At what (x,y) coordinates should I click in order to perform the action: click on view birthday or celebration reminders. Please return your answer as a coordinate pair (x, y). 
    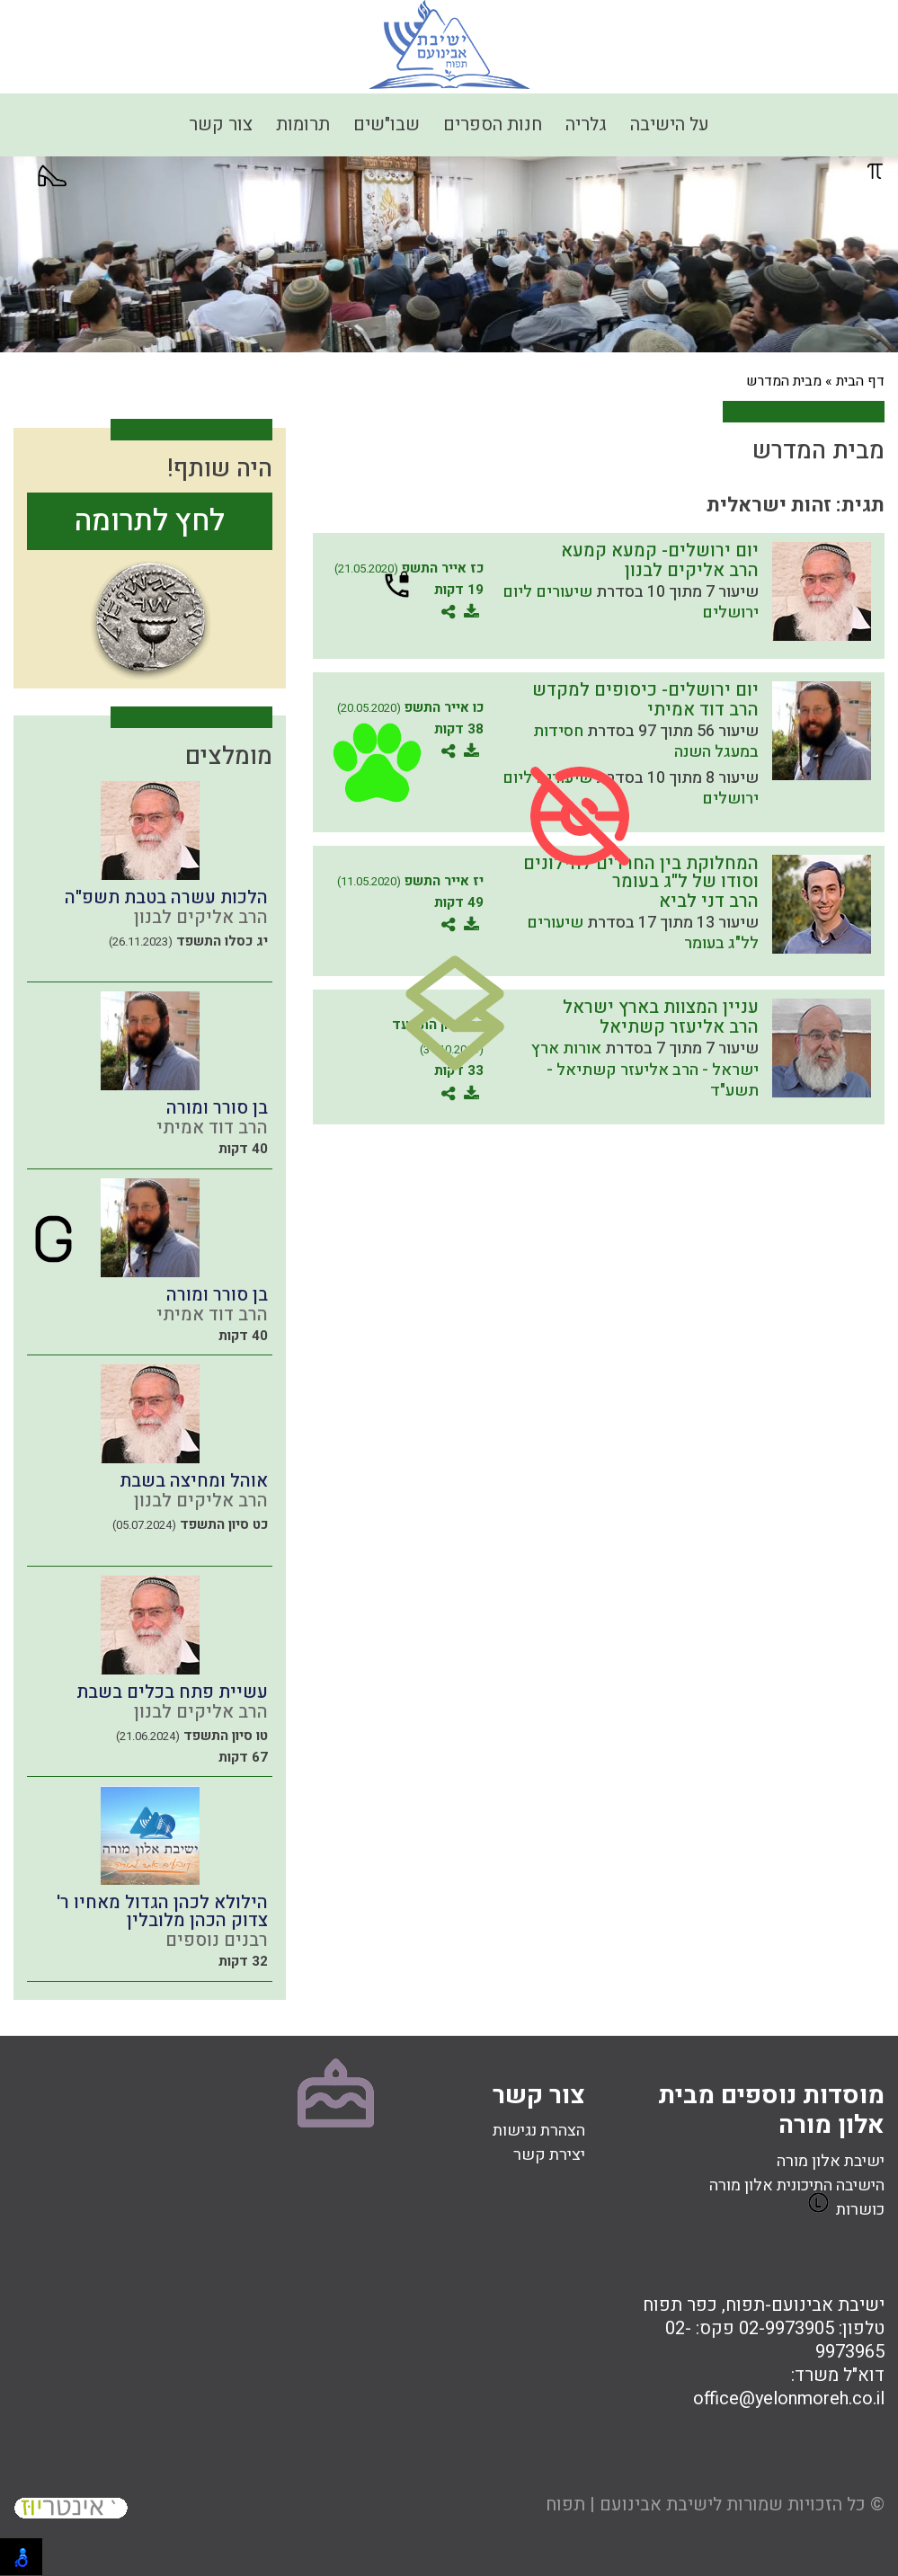
    Looking at the image, I should click on (335, 2092).